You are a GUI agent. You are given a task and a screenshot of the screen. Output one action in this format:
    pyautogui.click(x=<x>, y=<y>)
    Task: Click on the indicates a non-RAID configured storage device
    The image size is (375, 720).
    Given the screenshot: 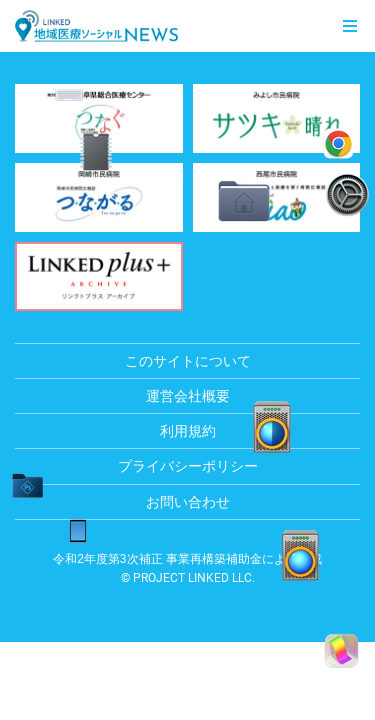 What is the action you would take?
    pyautogui.click(x=300, y=555)
    